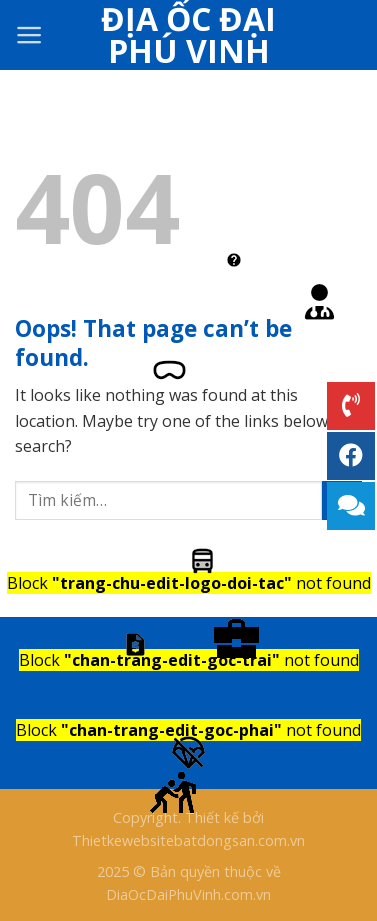 Image resolution: width=377 pixels, height=921 pixels. What do you see at coordinates (173, 794) in the screenshot?
I see `access kabaddi sports content or scores` at bounding box center [173, 794].